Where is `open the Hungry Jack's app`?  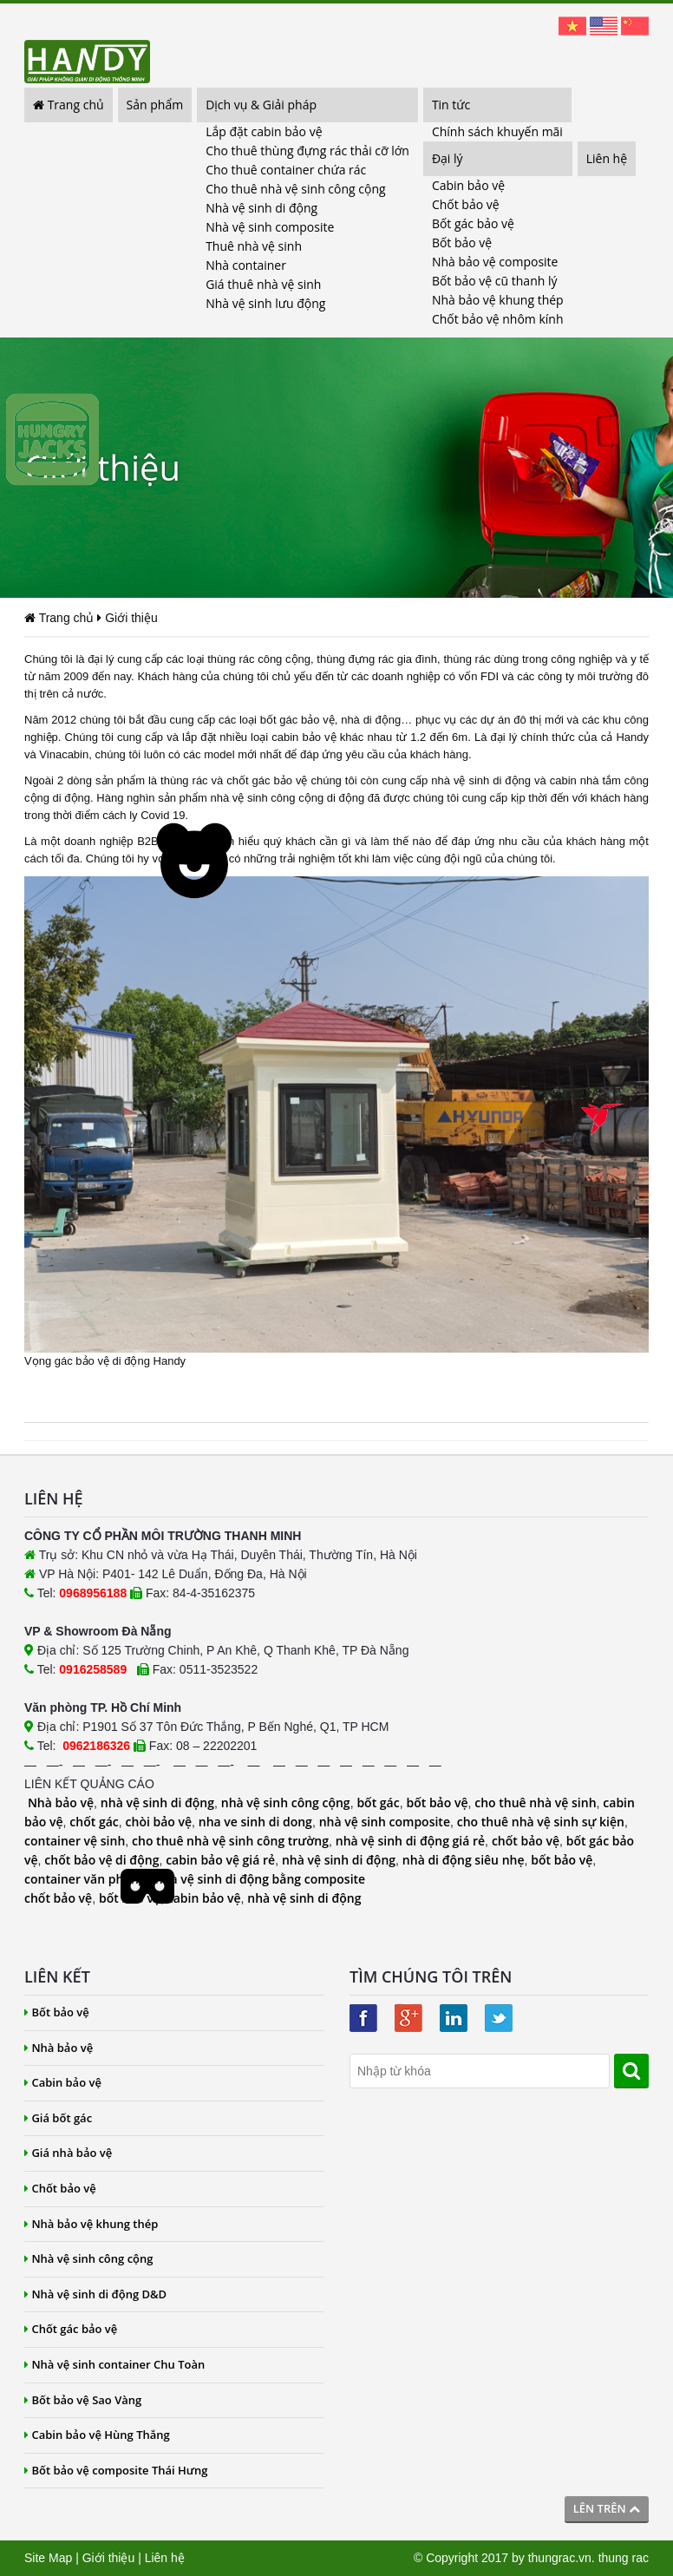
open the Hungry Jack's app is located at coordinates (52, 439).